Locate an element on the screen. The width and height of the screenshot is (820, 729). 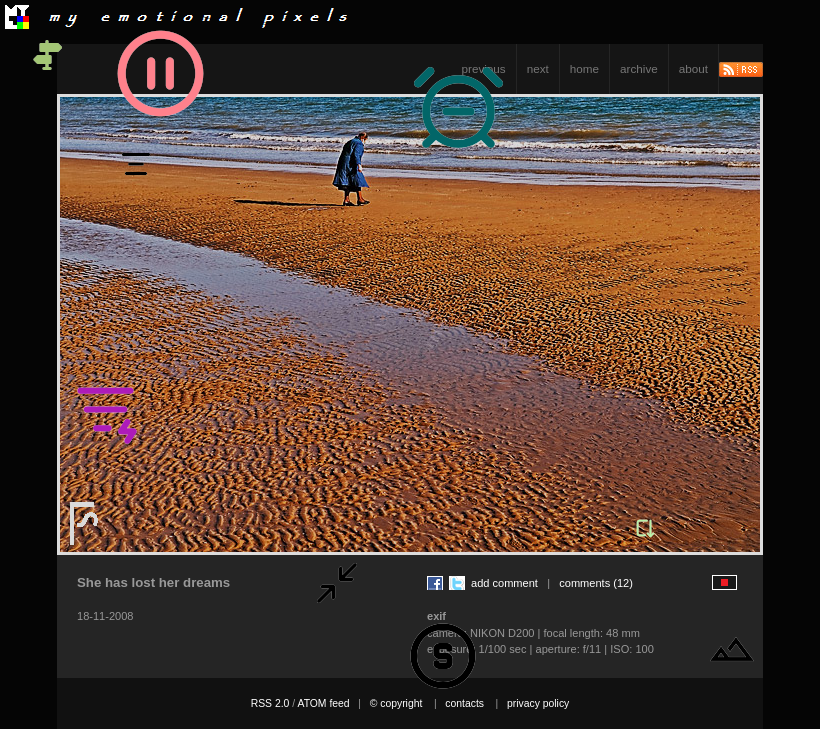
pause media playback is located at coordinates (160, 73).